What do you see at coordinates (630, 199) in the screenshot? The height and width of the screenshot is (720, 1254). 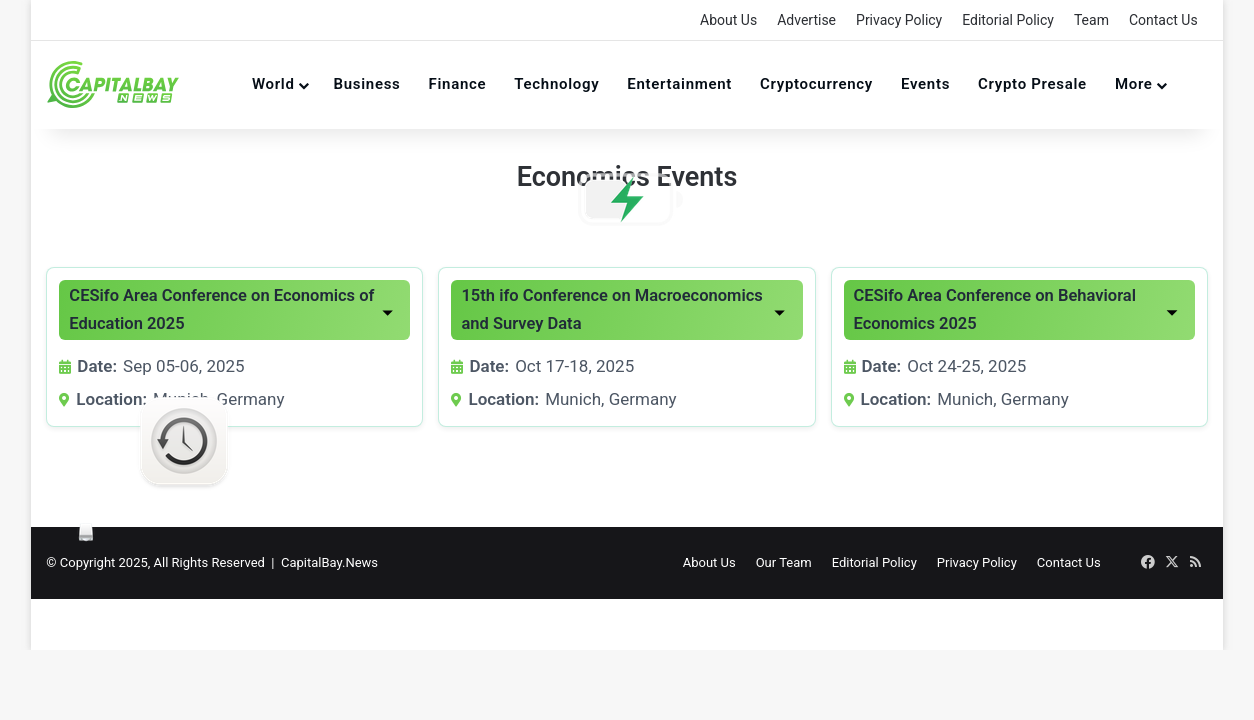 I see `battery at 50% and currently charging` at bounding box center [630, 199].